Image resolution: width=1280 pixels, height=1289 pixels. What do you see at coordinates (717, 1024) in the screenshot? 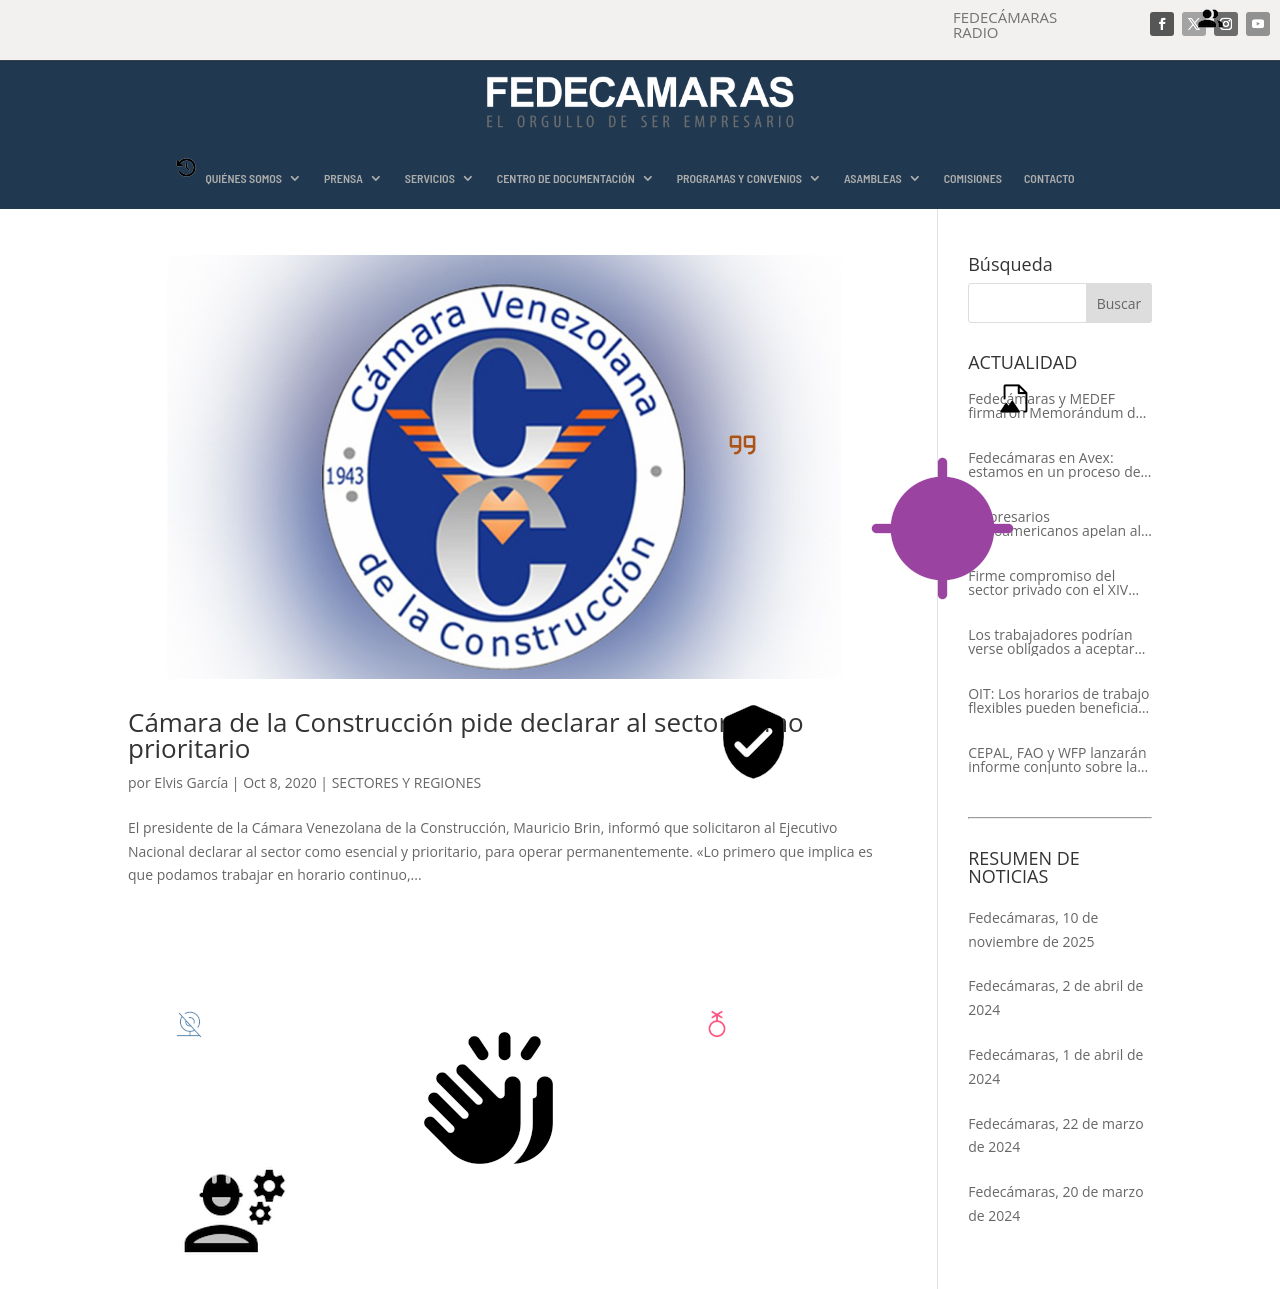
I see `indicates nonbinary gender identity option` at bounding box center [717, 1024].